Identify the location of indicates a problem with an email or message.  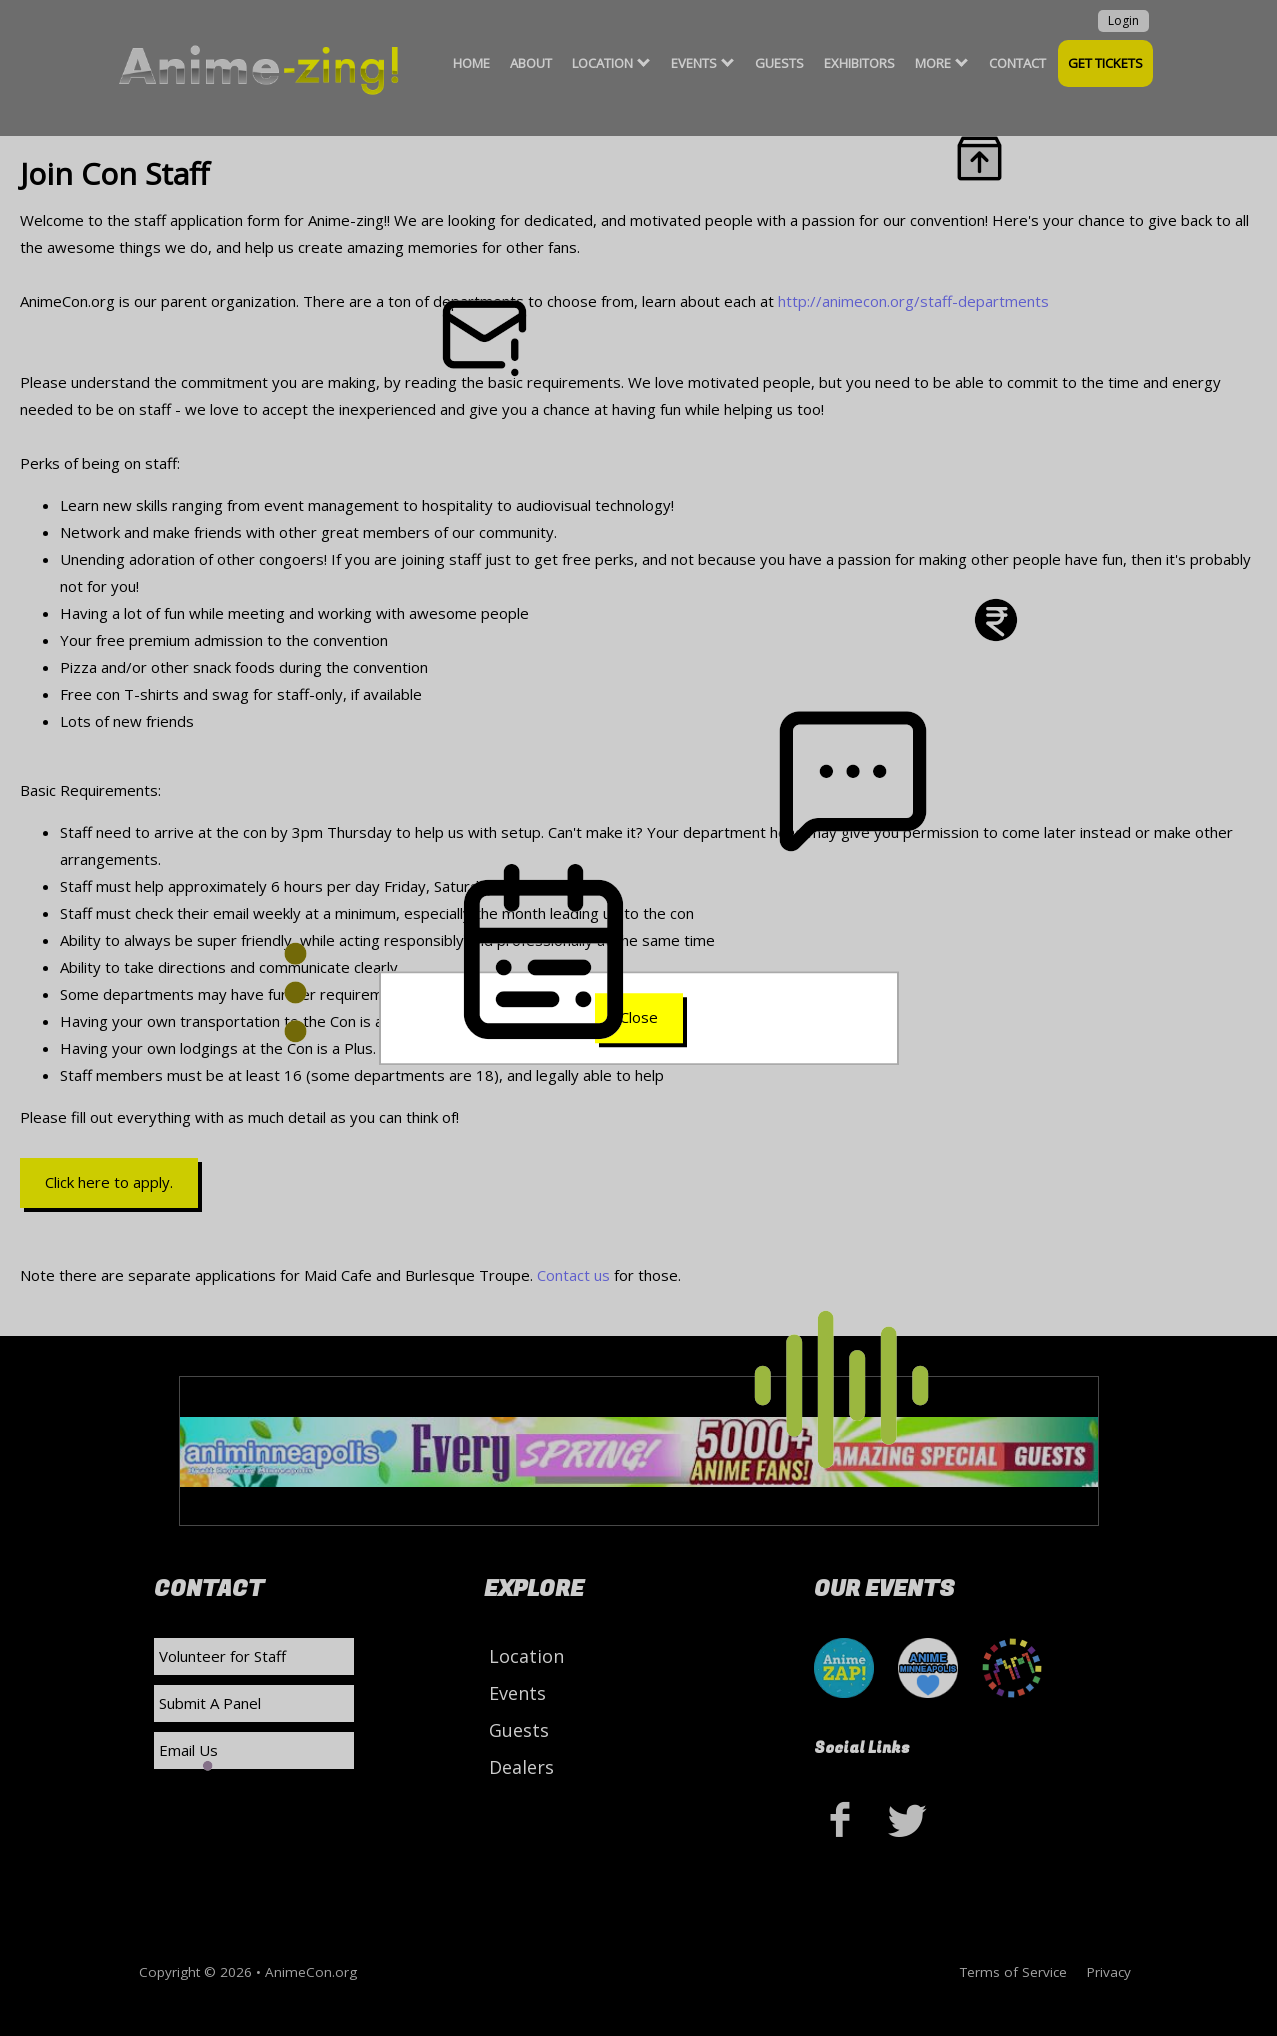
(484, 334).